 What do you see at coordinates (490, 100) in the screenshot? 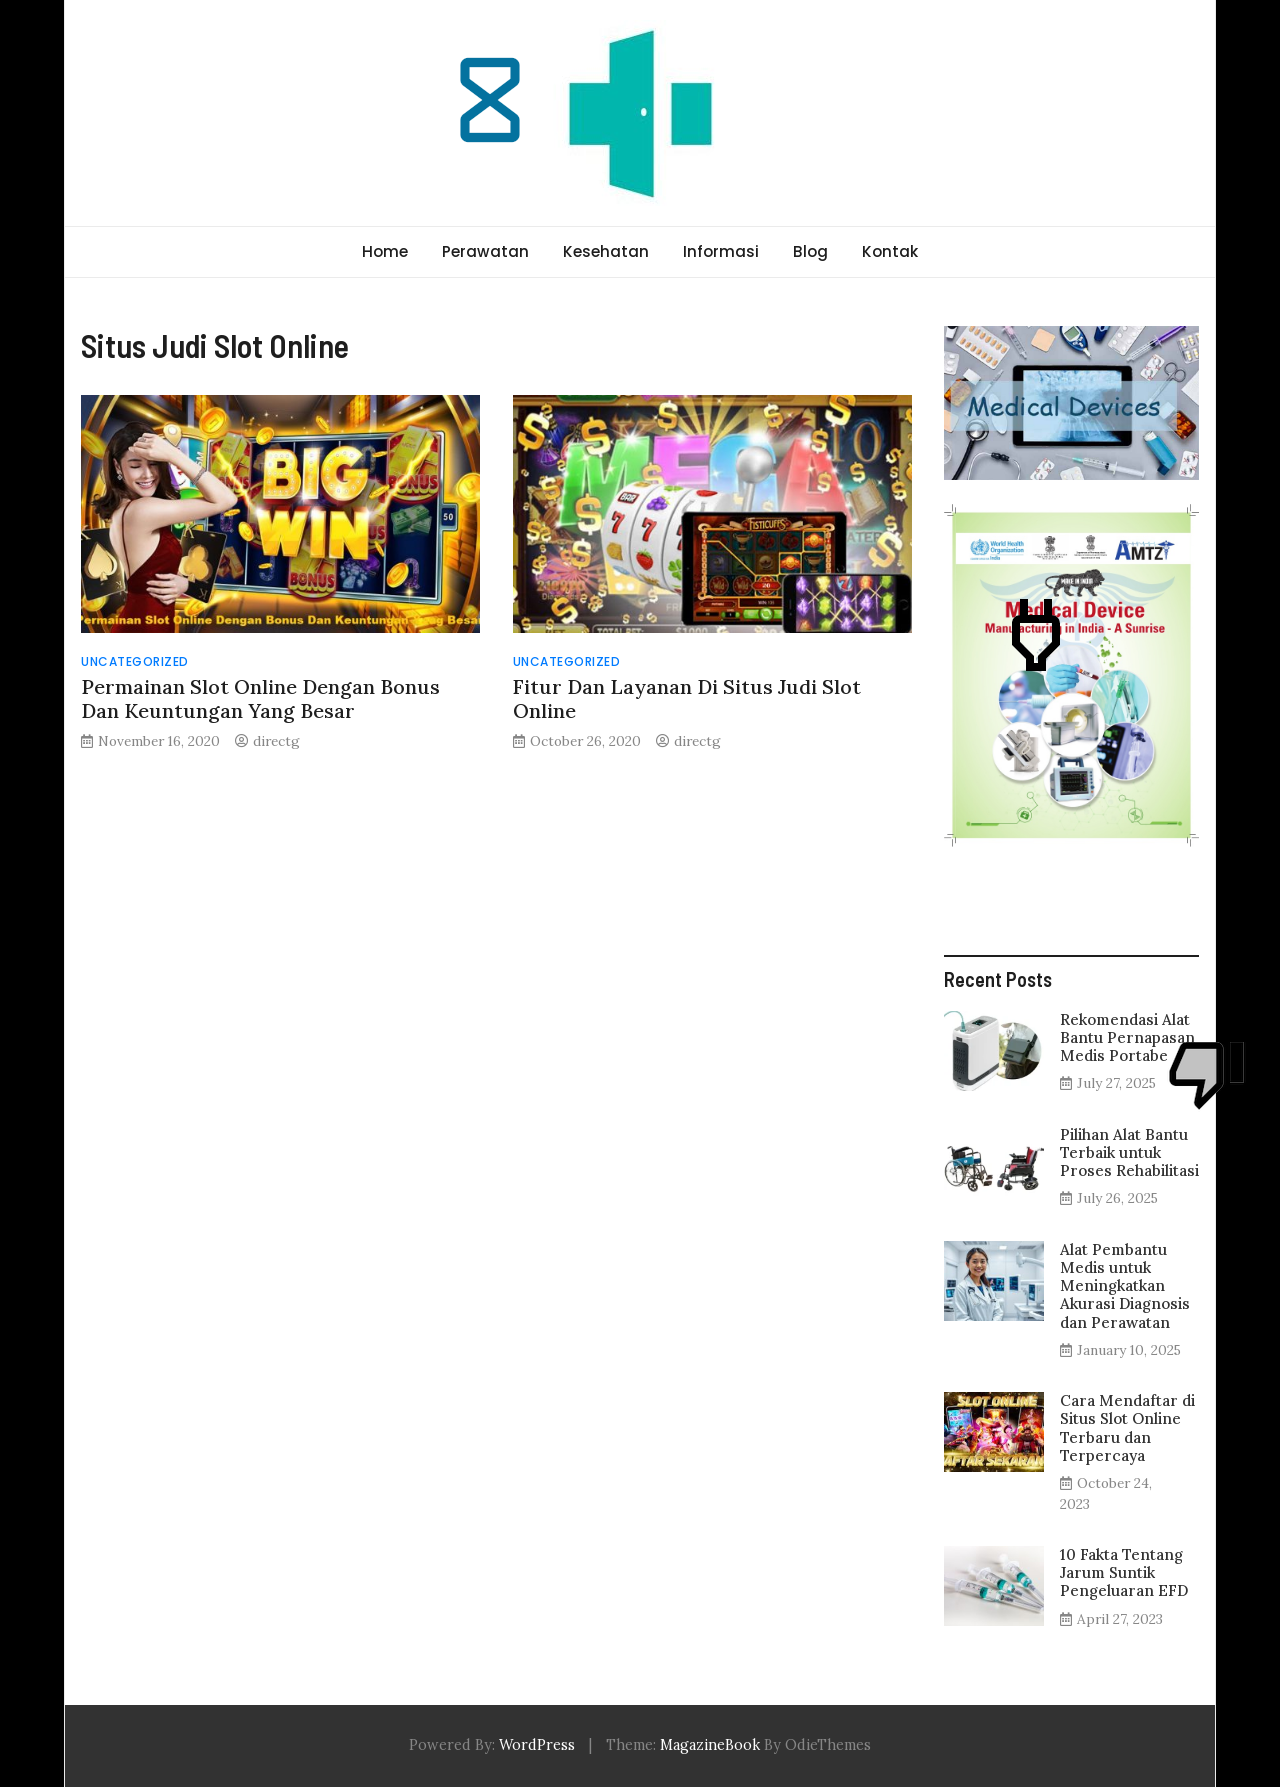
I see `indicates loading or processing in progress` at bounding box center [490, 100].